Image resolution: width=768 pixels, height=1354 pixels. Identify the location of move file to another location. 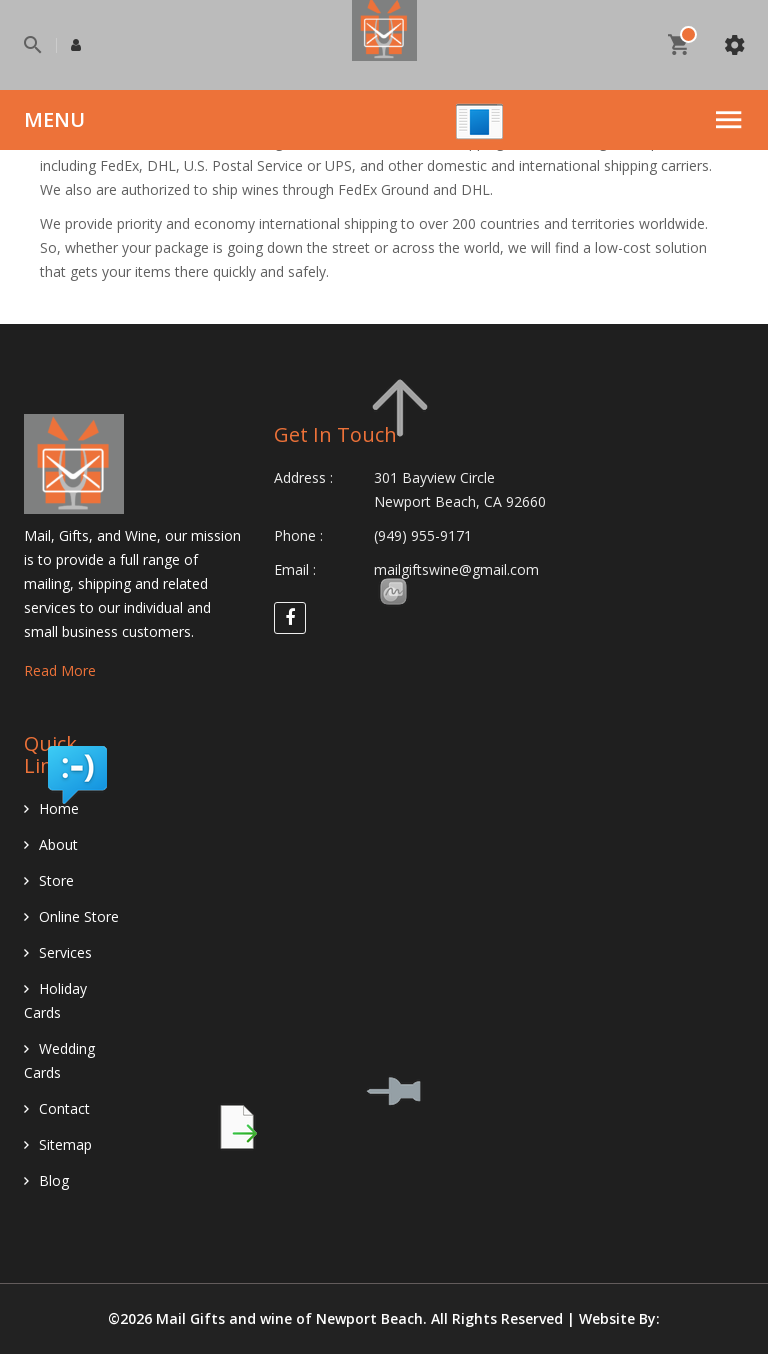
(237, 1127).